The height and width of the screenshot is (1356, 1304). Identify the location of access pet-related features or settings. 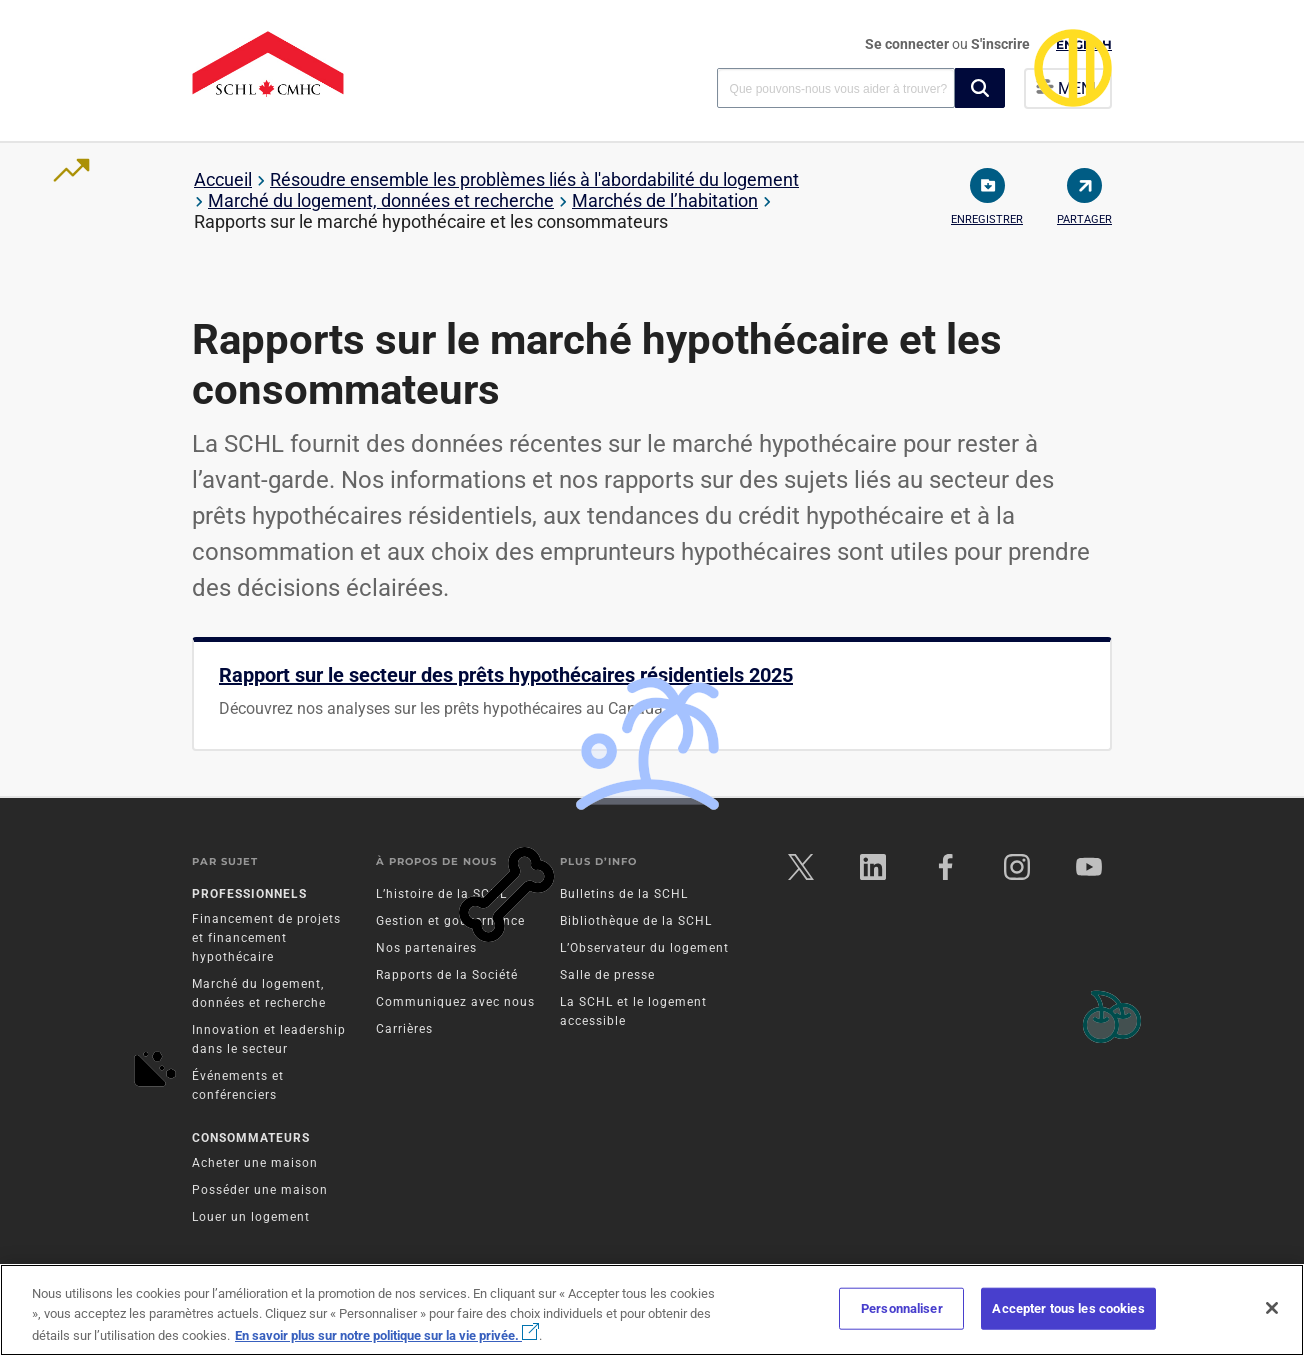
(506, 894).